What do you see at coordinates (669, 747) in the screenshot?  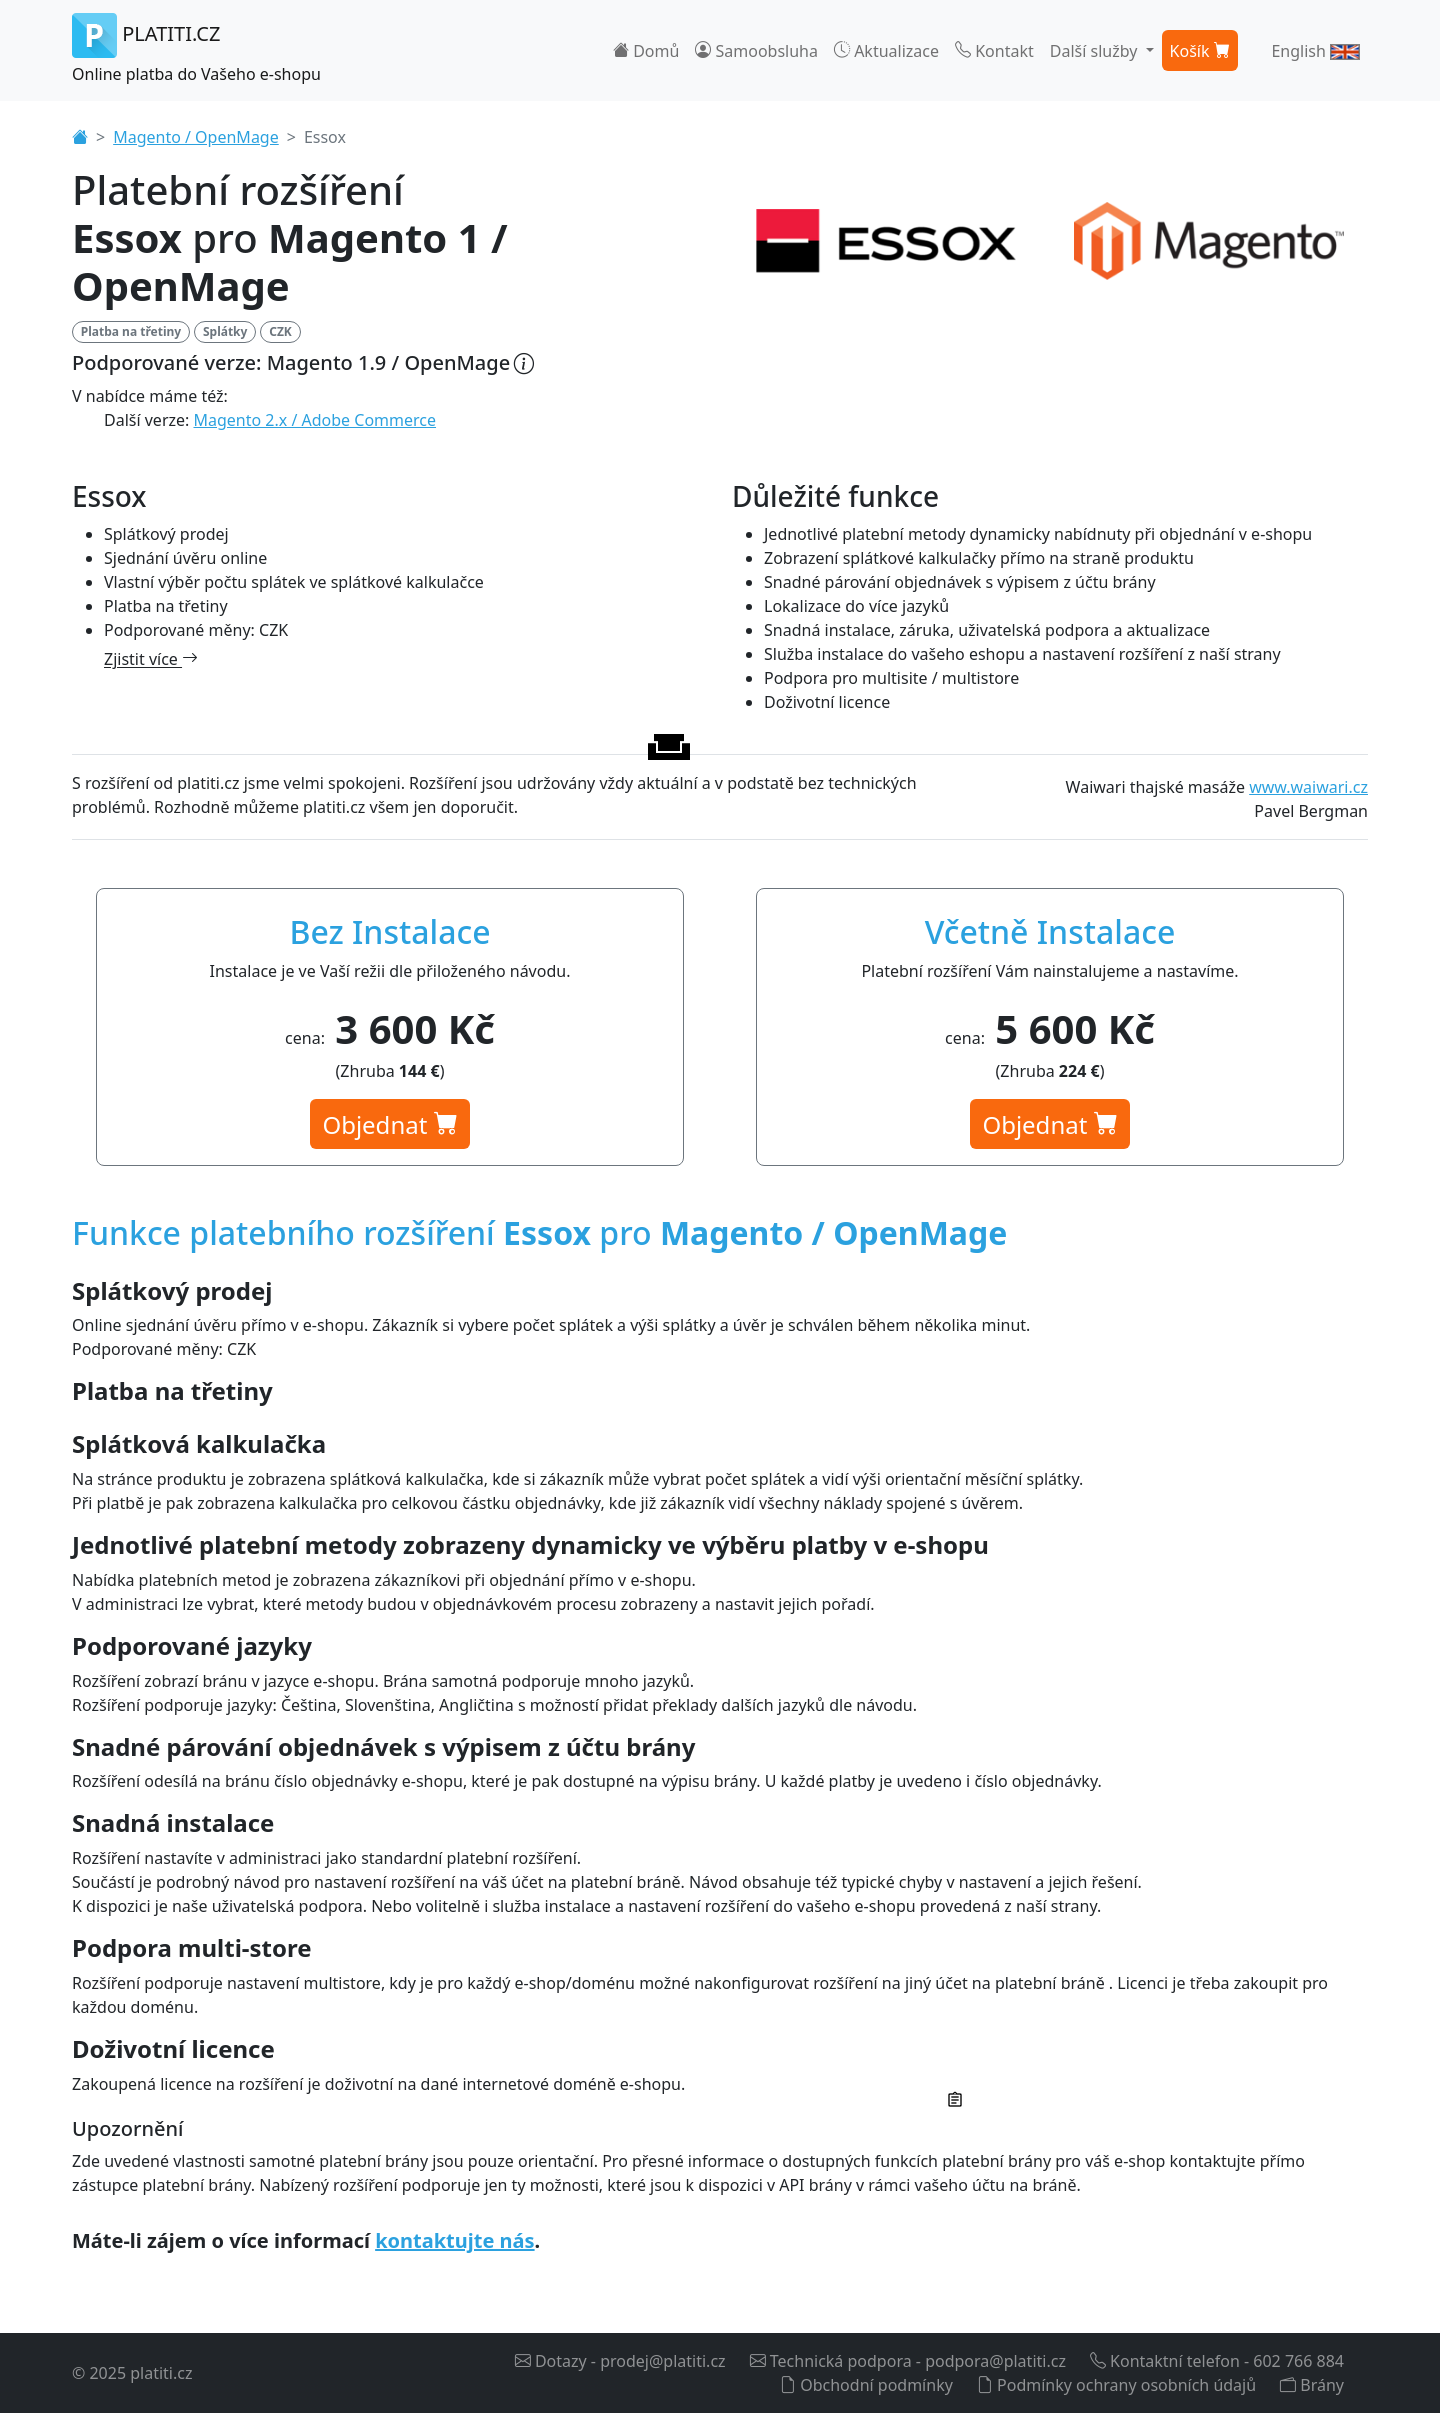 I see `view weekend or leisure activities` at bounding box center [669, 747].